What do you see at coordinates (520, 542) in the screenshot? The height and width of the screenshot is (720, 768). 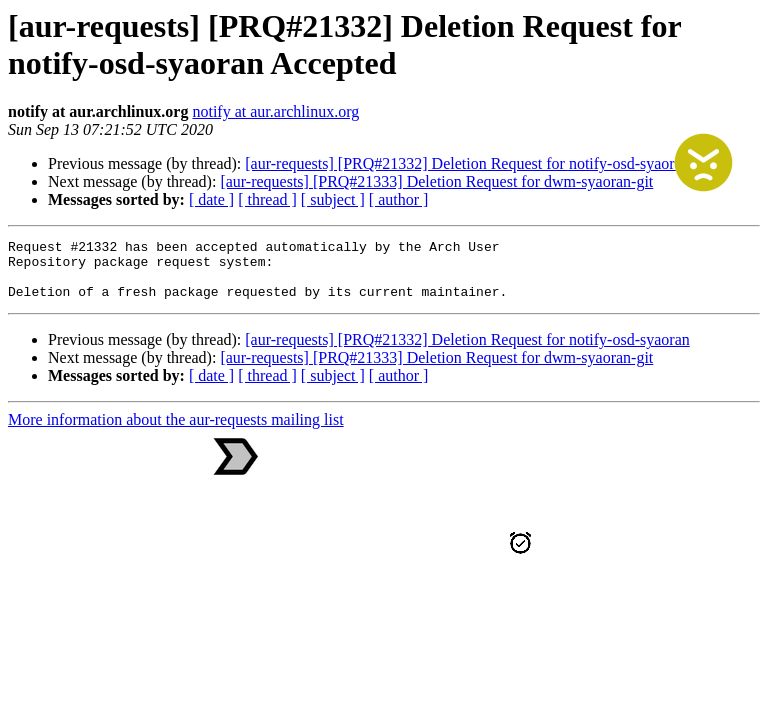 I see `alarm is set and active` at bounding box center [520, 542].